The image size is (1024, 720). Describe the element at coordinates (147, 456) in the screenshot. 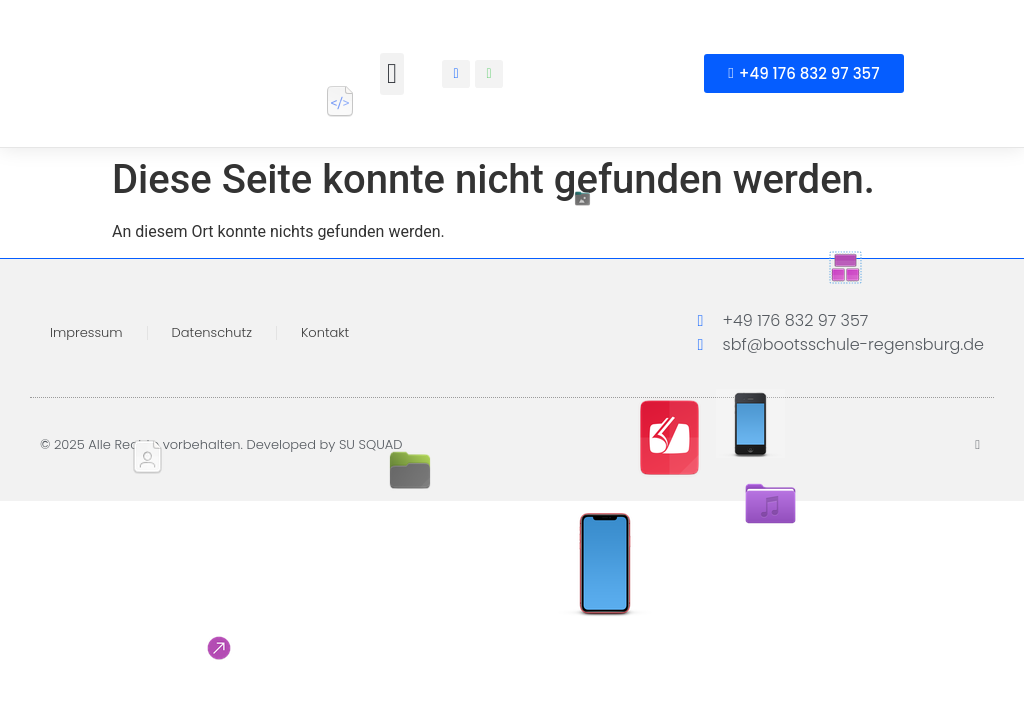

I see `credits or attribution file` at that location.